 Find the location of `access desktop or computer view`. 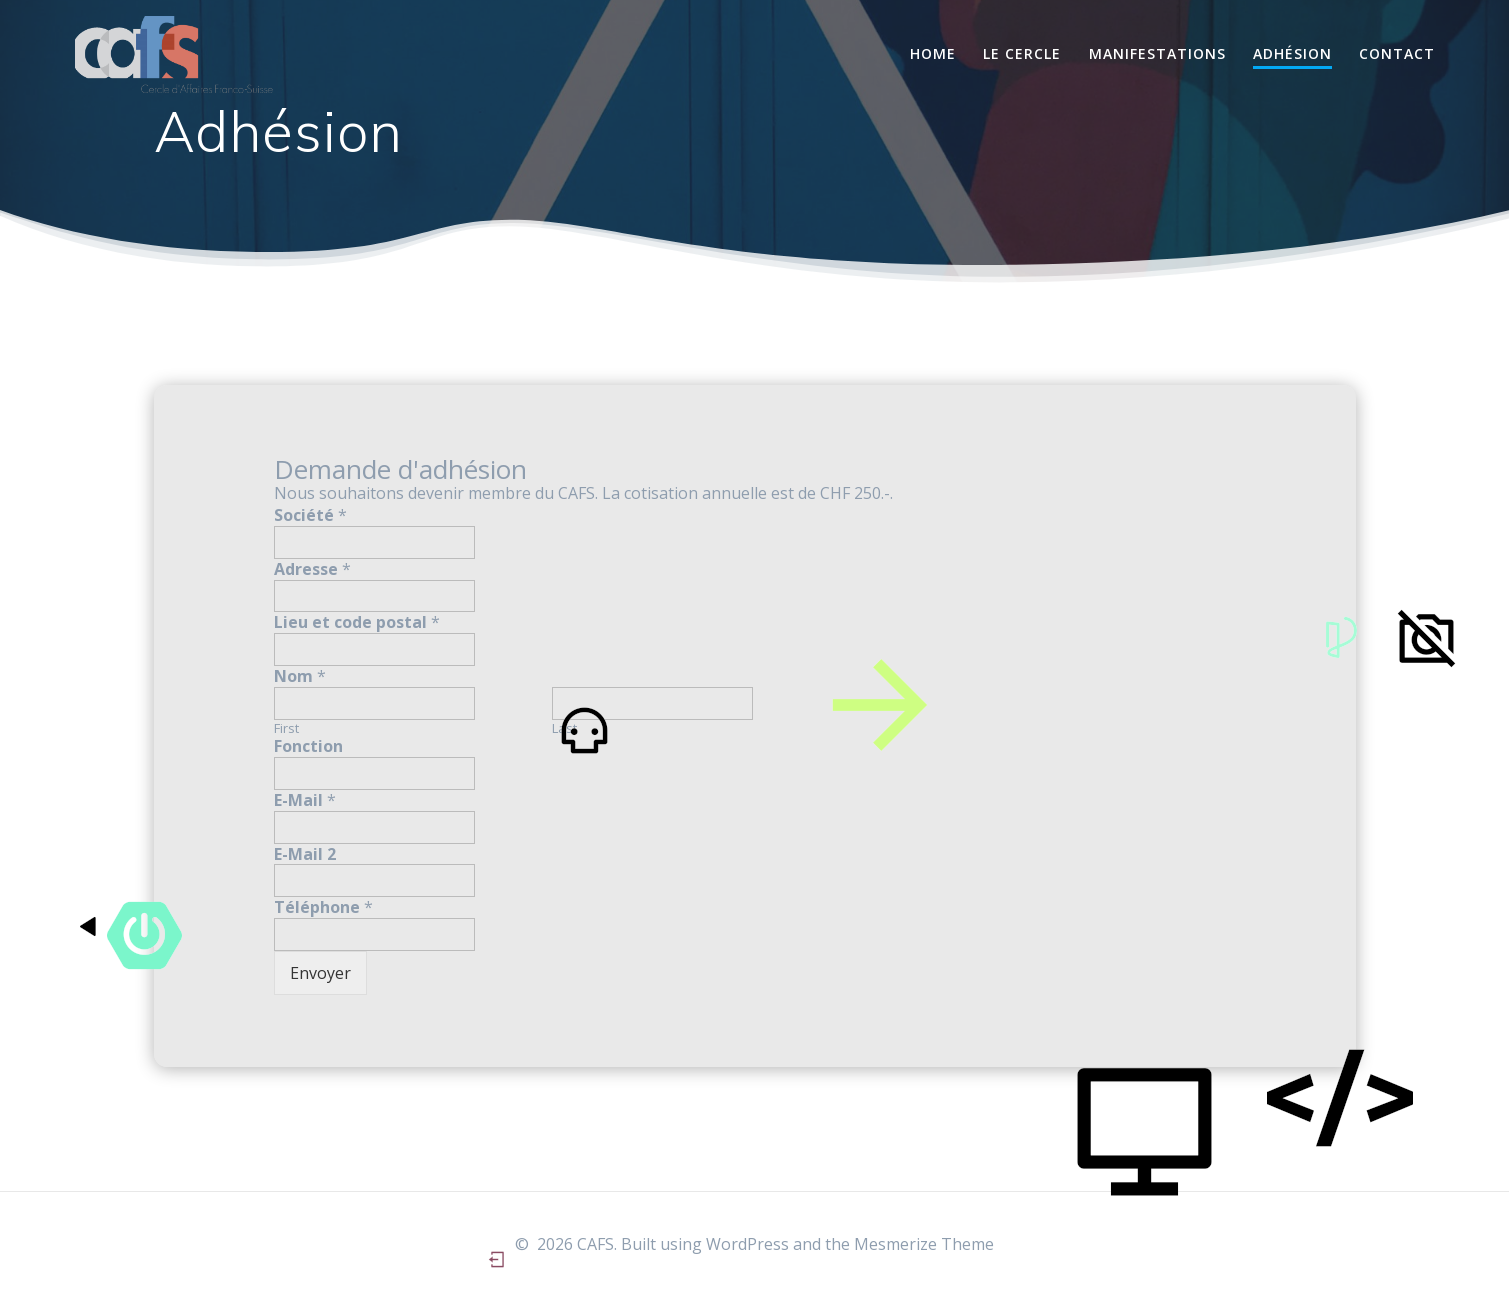

access desktop or computer view is located at coordinates (1144, 1128).